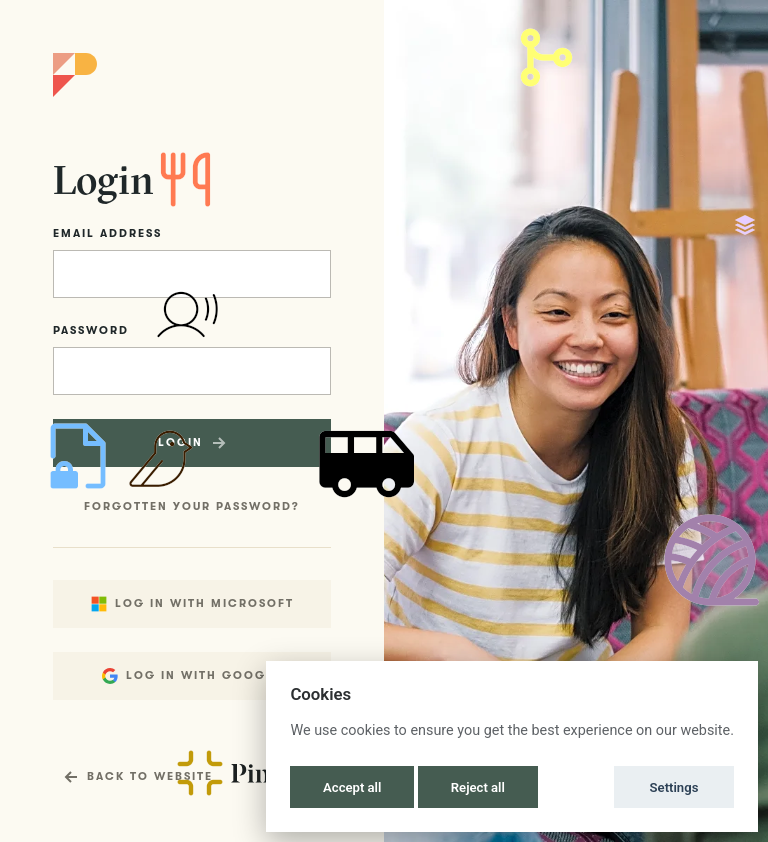 The image size is (768, 842). I want to click on browse restaurants or dining options, so click(185, 179).